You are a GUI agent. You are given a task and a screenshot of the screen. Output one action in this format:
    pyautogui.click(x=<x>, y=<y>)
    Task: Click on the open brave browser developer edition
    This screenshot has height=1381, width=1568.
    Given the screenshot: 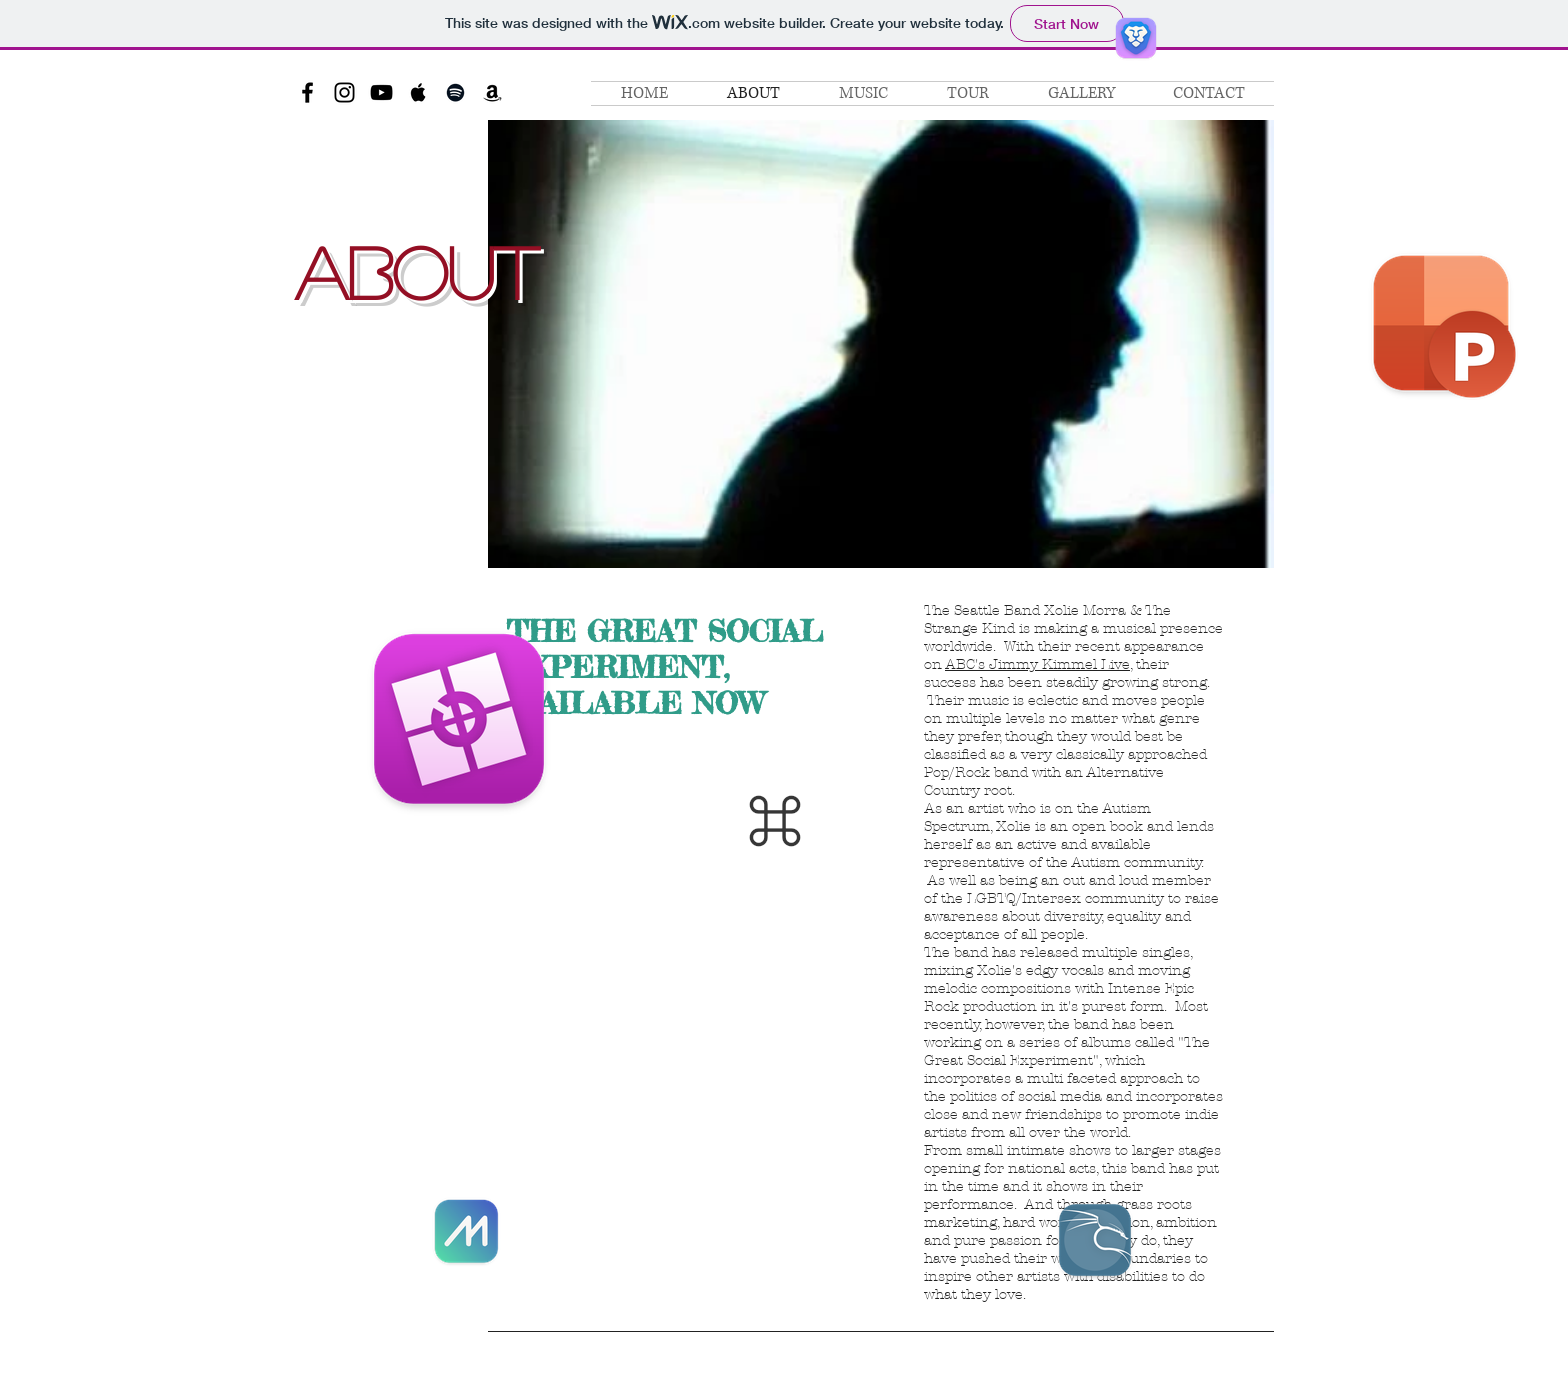 What is the action you would take?
    pyautogui.click(x=1136, y=38)
    